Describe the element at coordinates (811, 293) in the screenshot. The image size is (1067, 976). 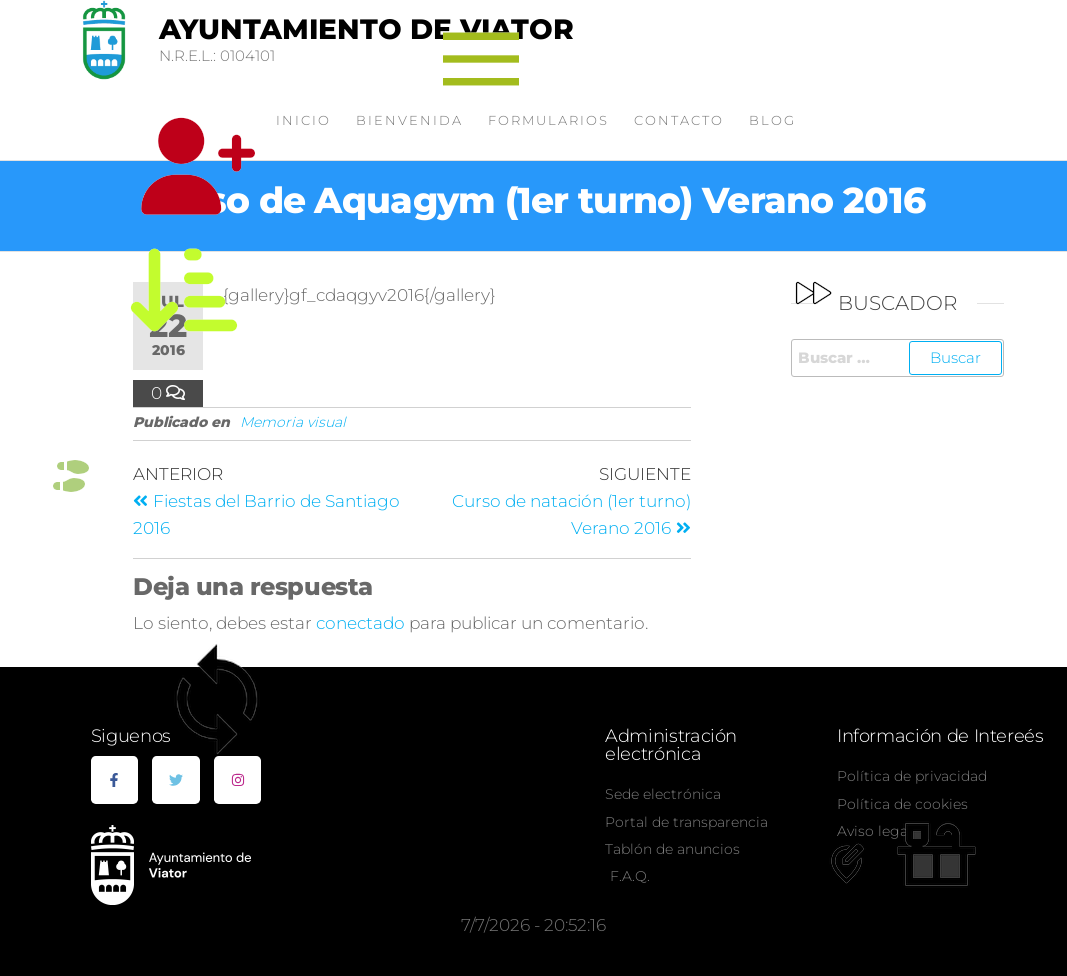
I see `skip forward in media playback` at that location.